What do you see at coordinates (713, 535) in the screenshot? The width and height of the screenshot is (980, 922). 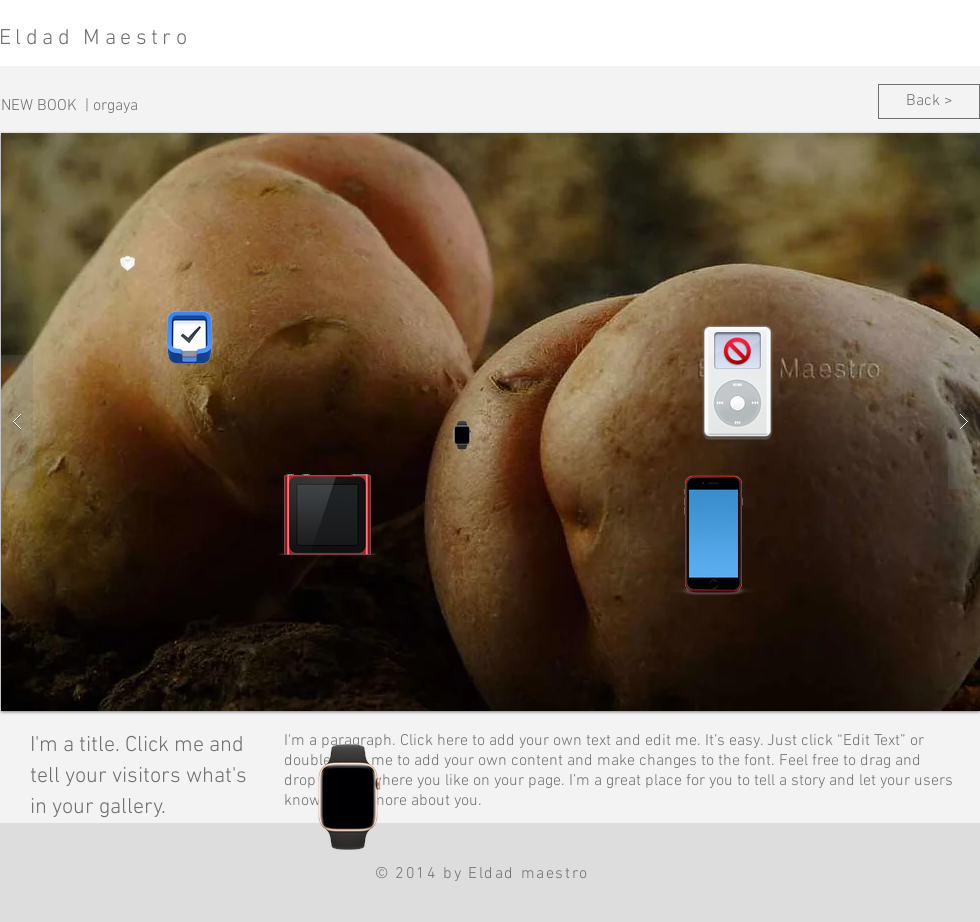 I see `iPhone 8 device connected to your Mac` at bounding box center [713, 535].